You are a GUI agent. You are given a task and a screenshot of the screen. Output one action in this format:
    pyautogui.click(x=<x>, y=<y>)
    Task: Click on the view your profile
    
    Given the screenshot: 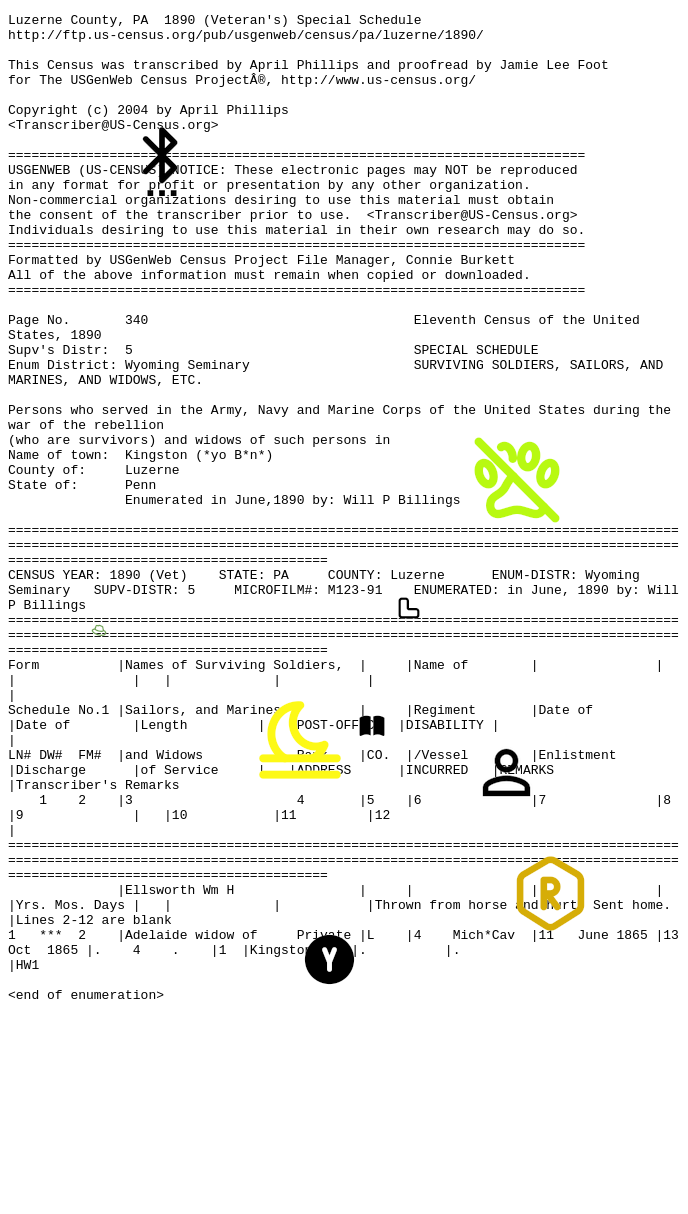 What is the action you would take?
    pyautogui.click(x=506, y=772)
    